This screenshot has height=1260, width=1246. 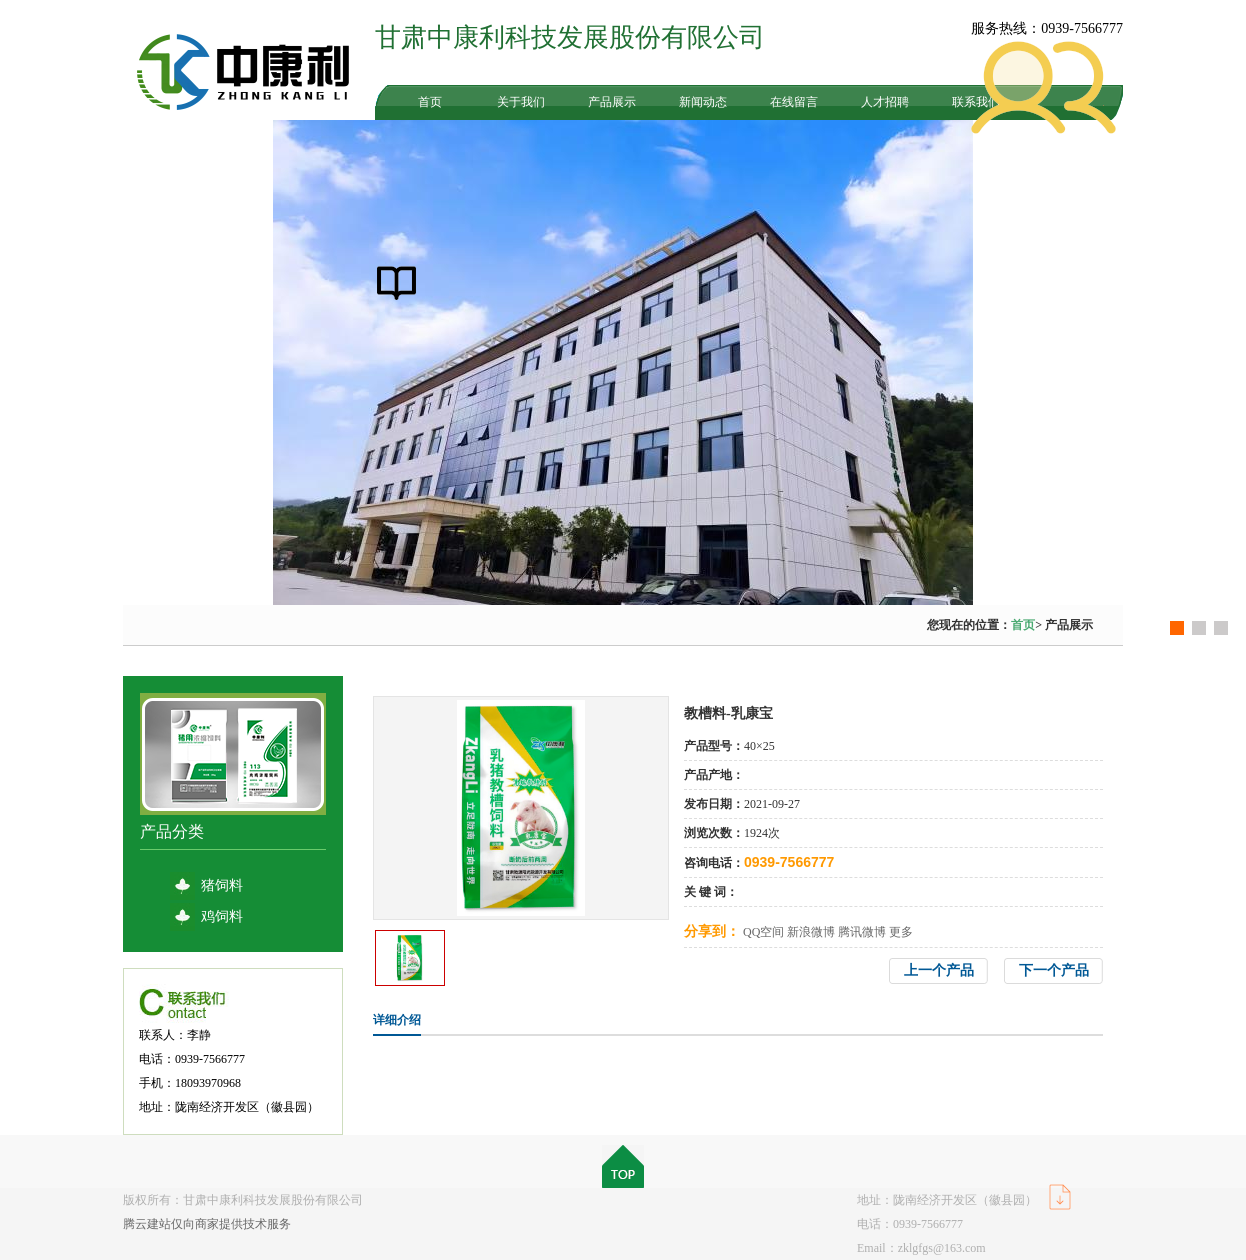 I want to click on view all users or contacts, so click(x=1043, y=87).